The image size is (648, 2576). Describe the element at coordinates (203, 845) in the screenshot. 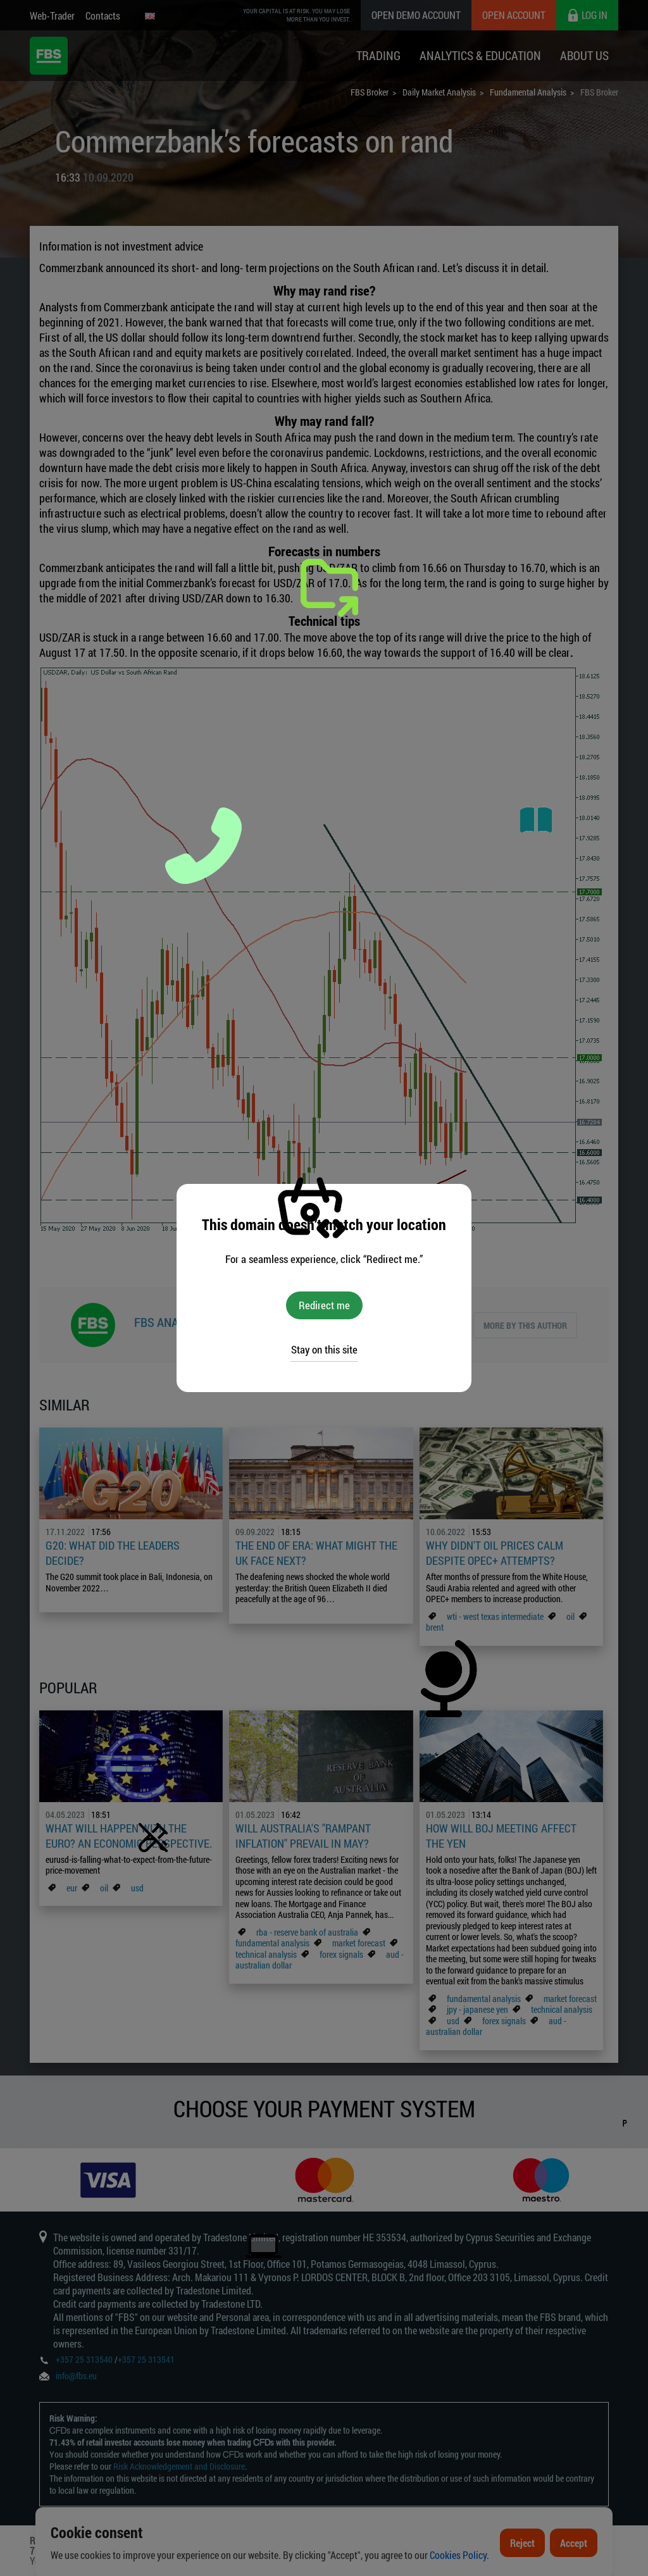

I see `make a phone call` at that location.